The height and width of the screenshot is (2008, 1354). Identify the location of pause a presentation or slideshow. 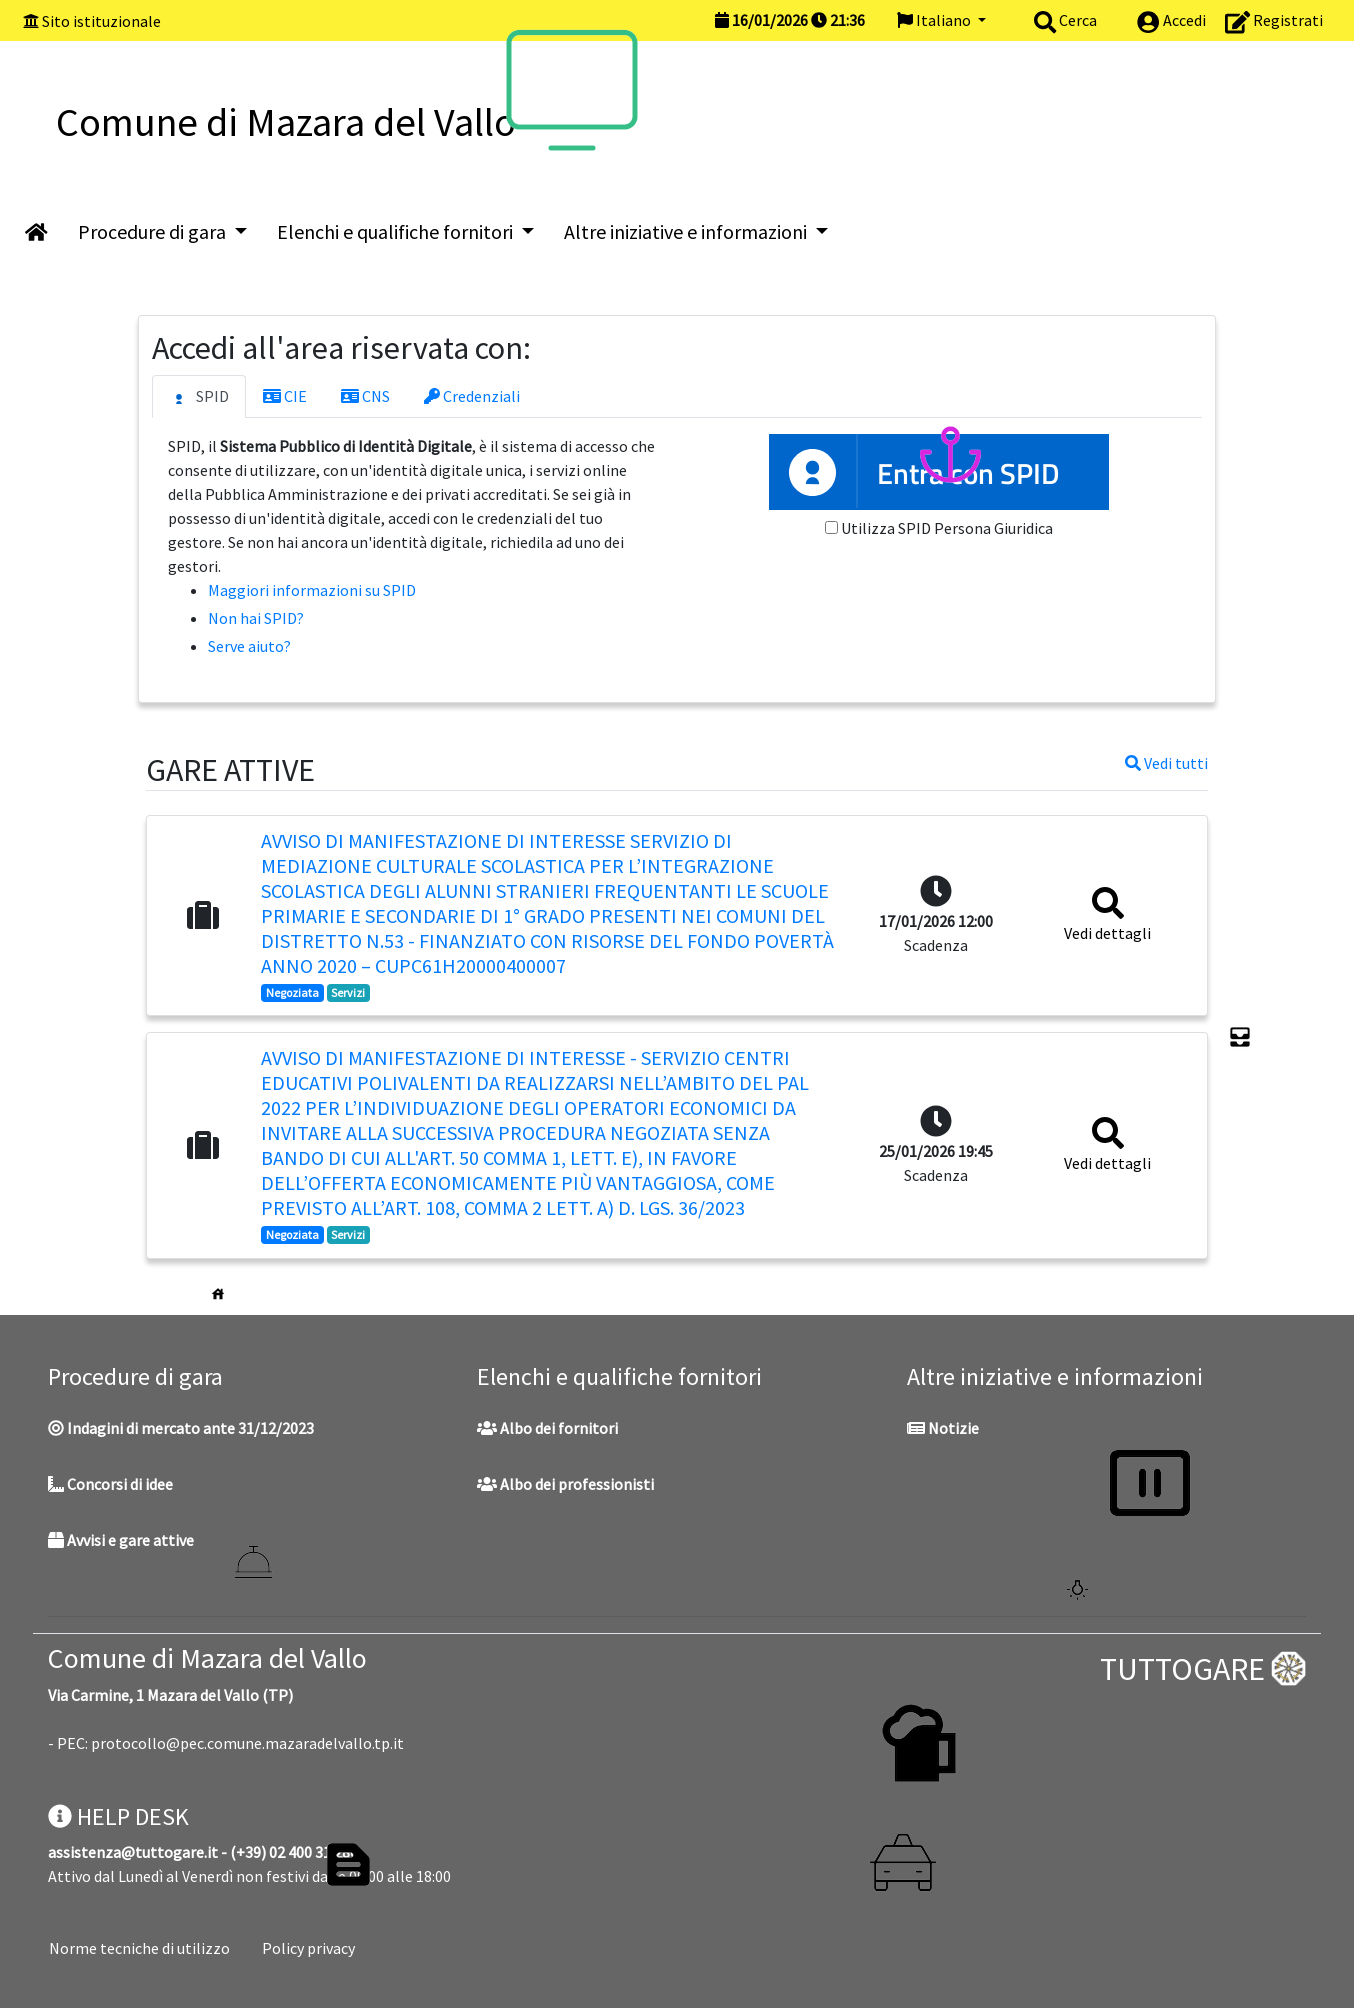
(1150, 1483).